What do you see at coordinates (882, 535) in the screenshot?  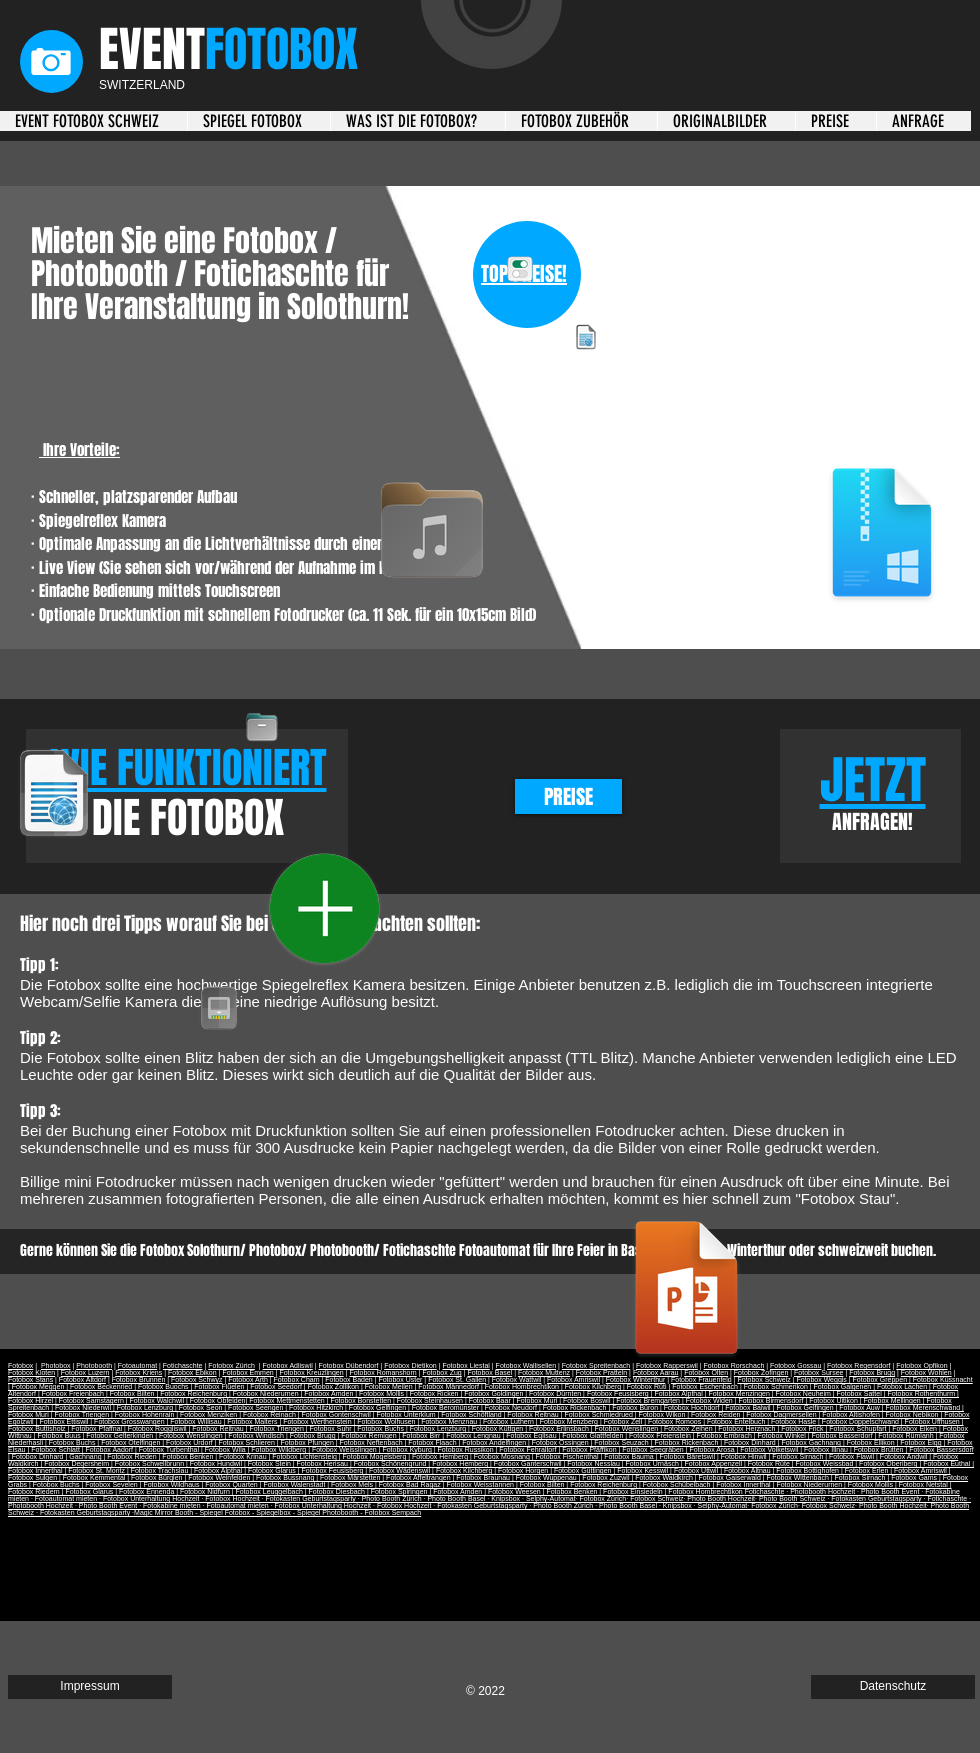 I see `a compressed windows executable file` at bounding box center [882, 535].